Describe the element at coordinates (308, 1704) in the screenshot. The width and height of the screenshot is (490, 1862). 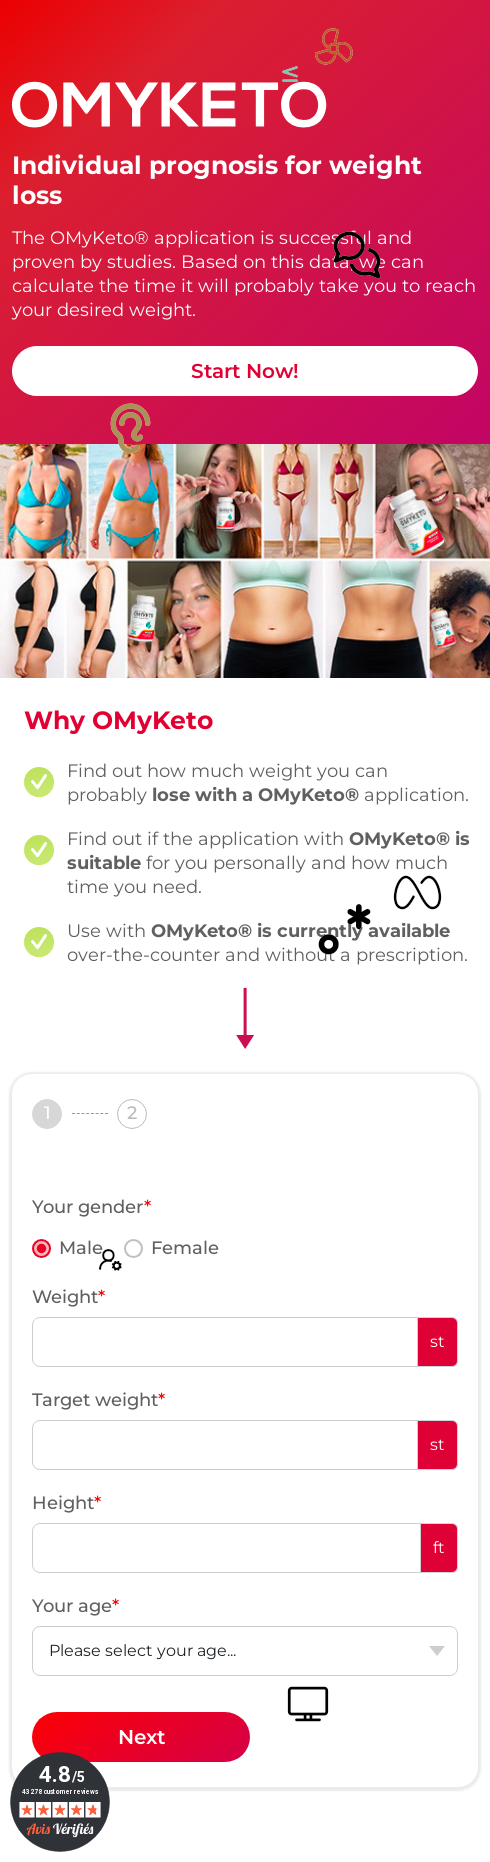
I see `access tv or video streaming options` at that location.